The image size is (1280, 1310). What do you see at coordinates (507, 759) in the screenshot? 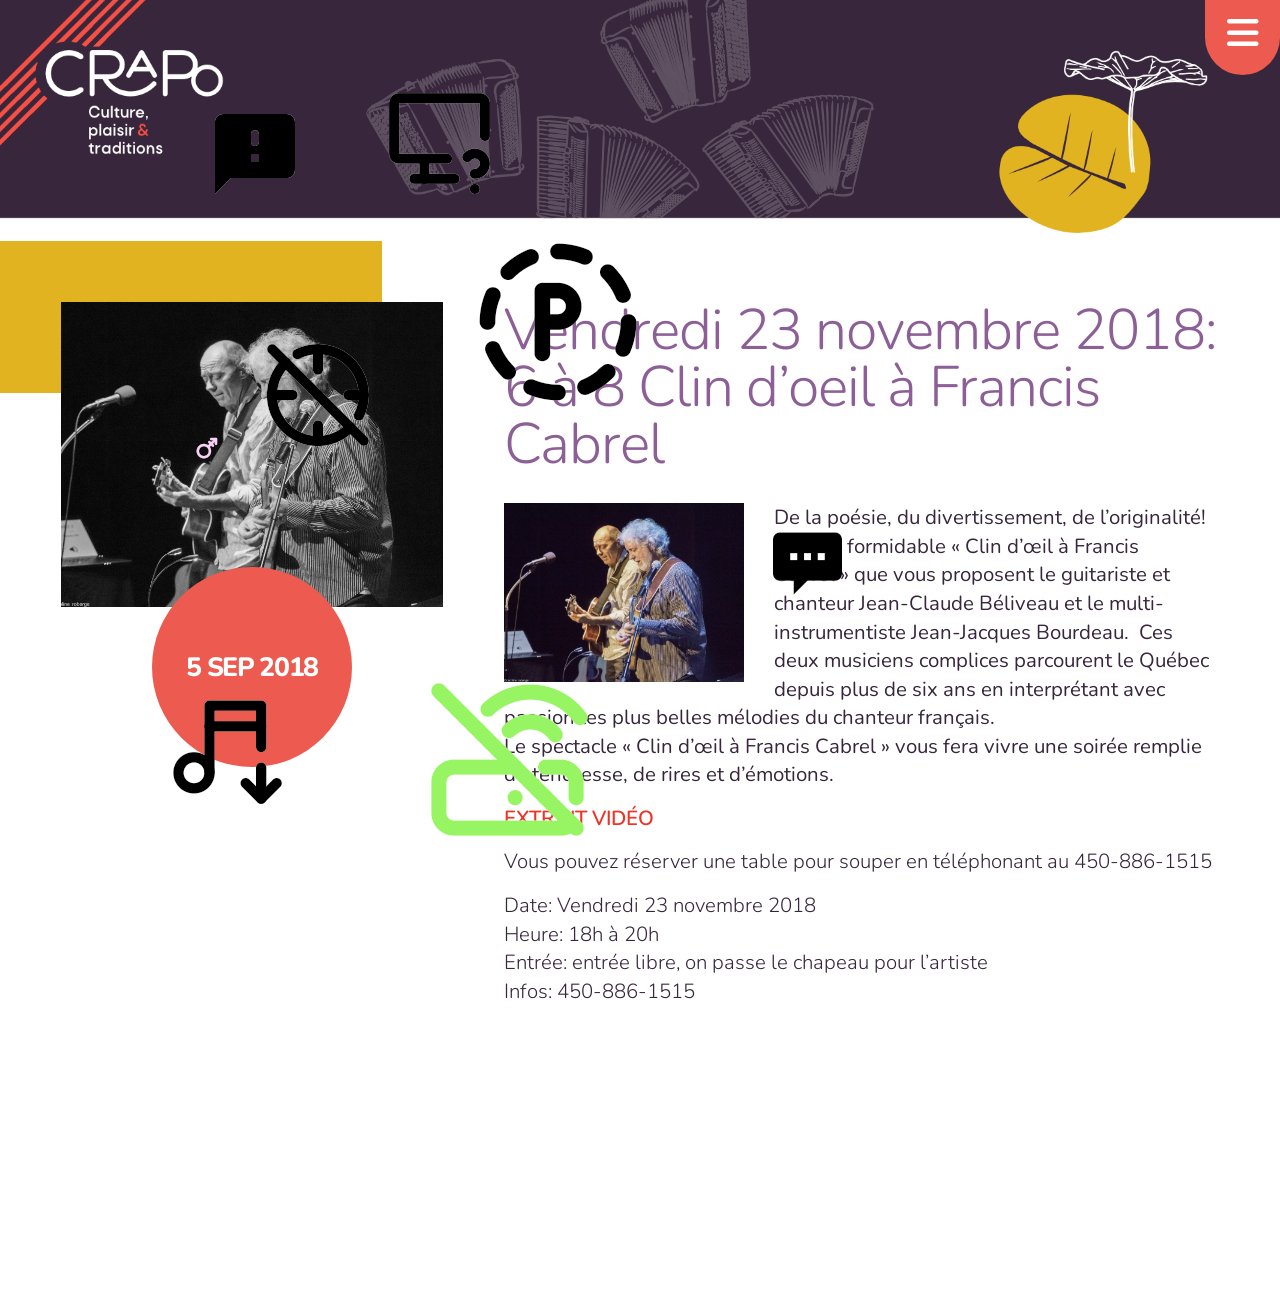
I see `router disconnected or offline` at bounding box center [507, 759].